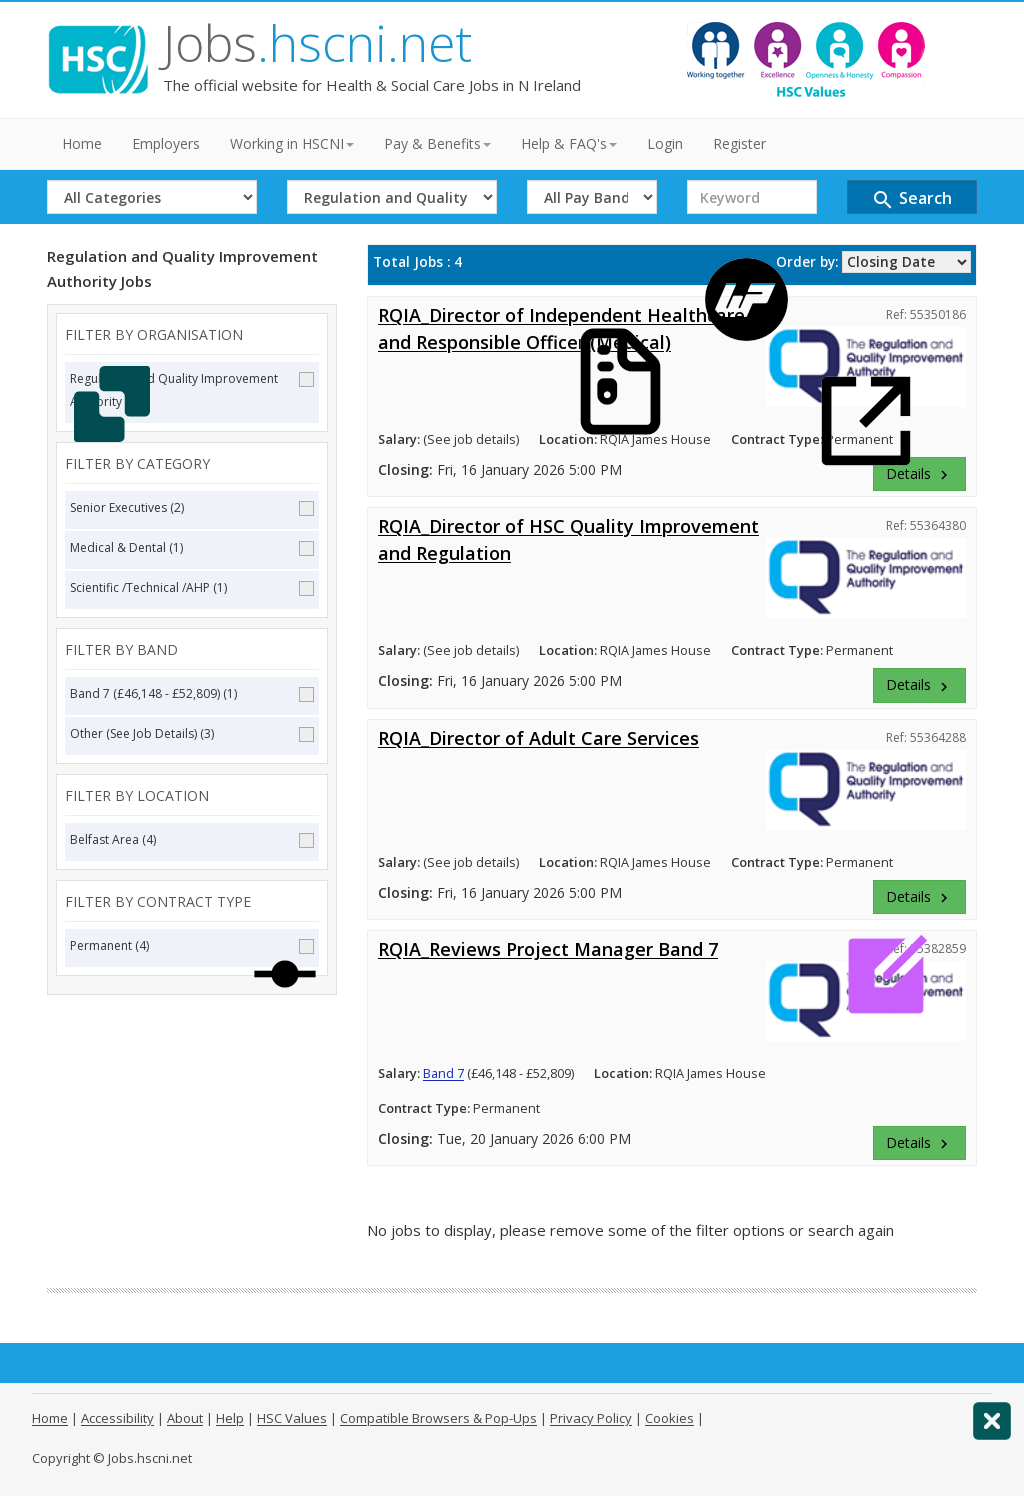 Image resolution: width=1024 pixels, height=1496 pixels. What do you see at coordinates (886, 976) in the screenshot?
I see `edit or compose a new document` at bounding box center [886, 976].